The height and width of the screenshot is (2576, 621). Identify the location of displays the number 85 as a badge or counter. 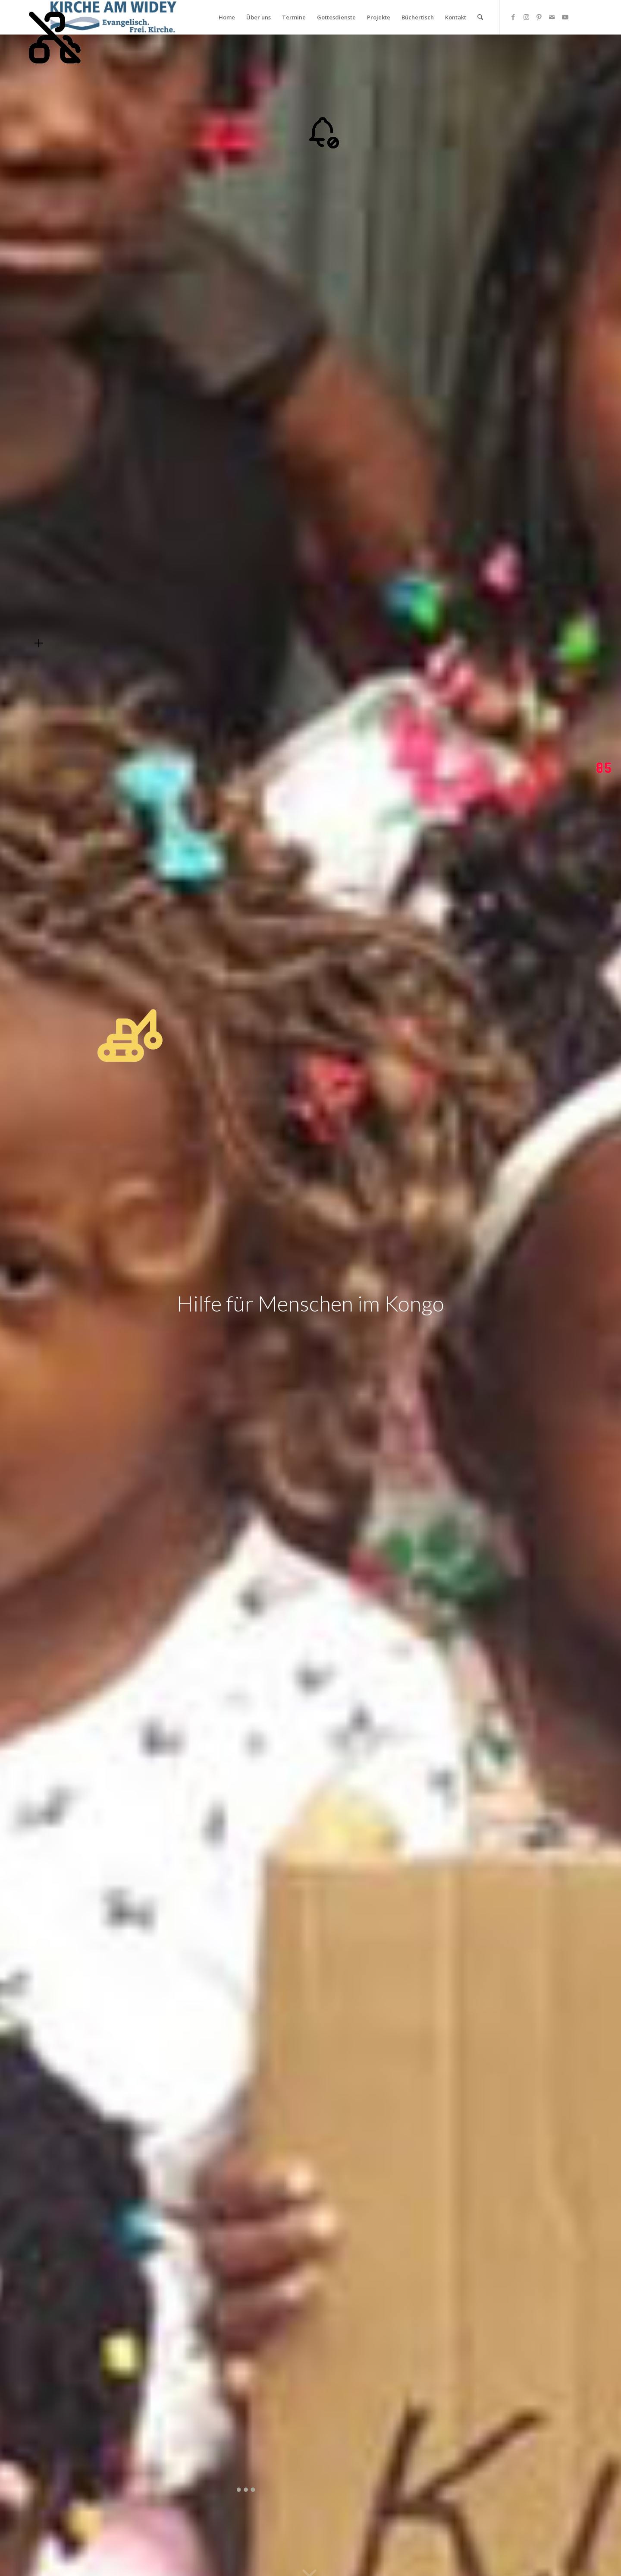
(604, 768).